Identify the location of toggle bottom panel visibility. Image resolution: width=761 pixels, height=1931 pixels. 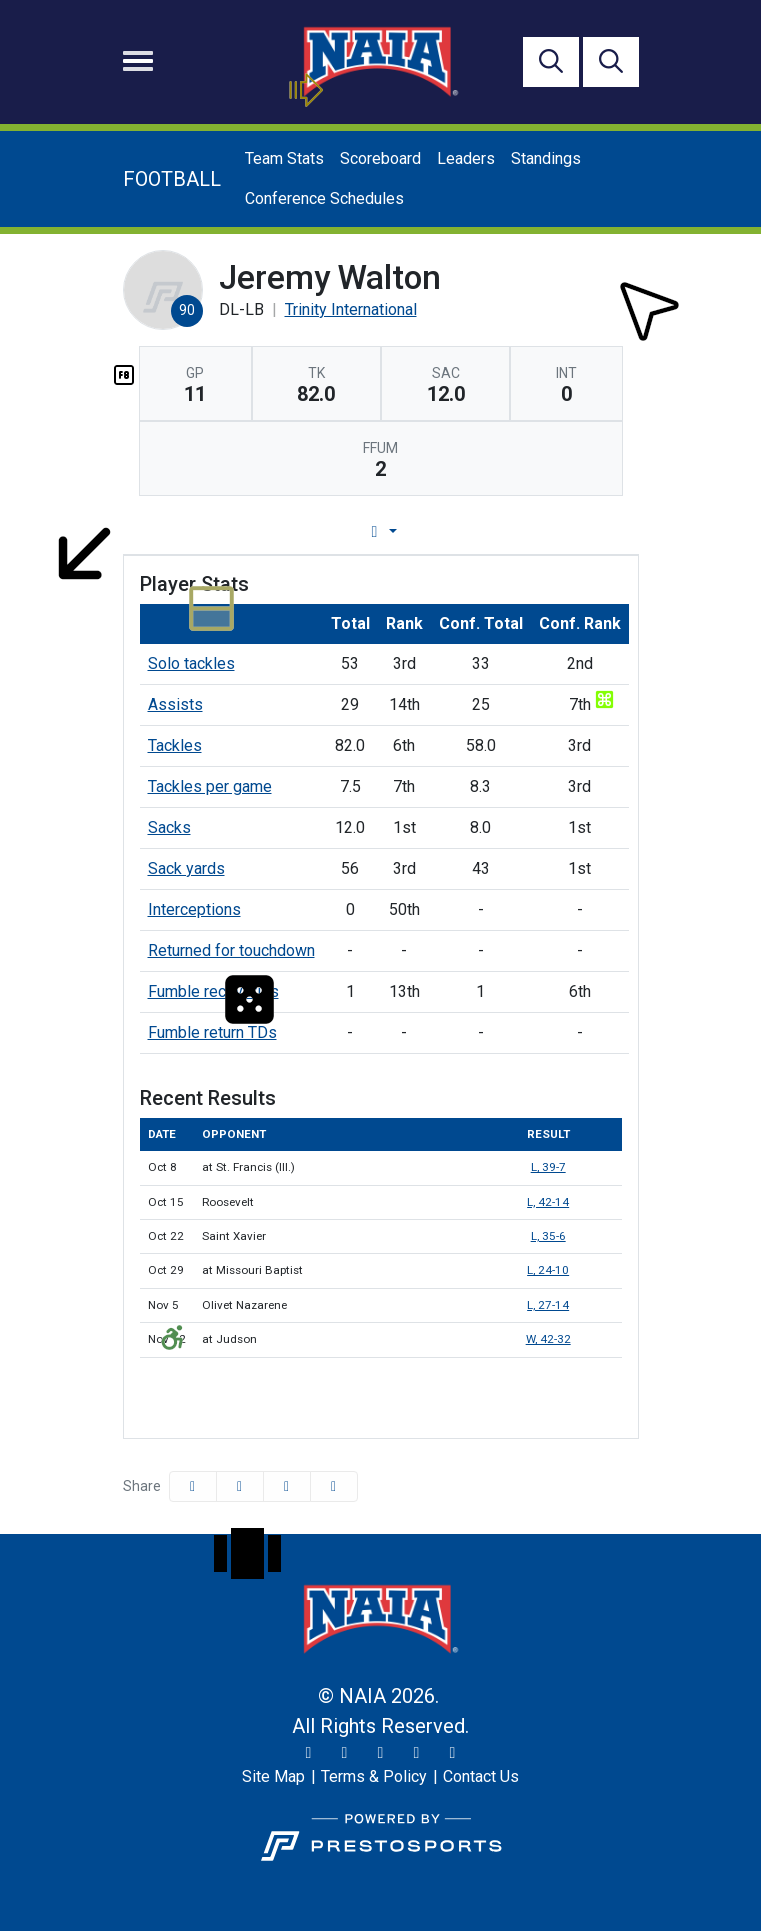
(211, 608).